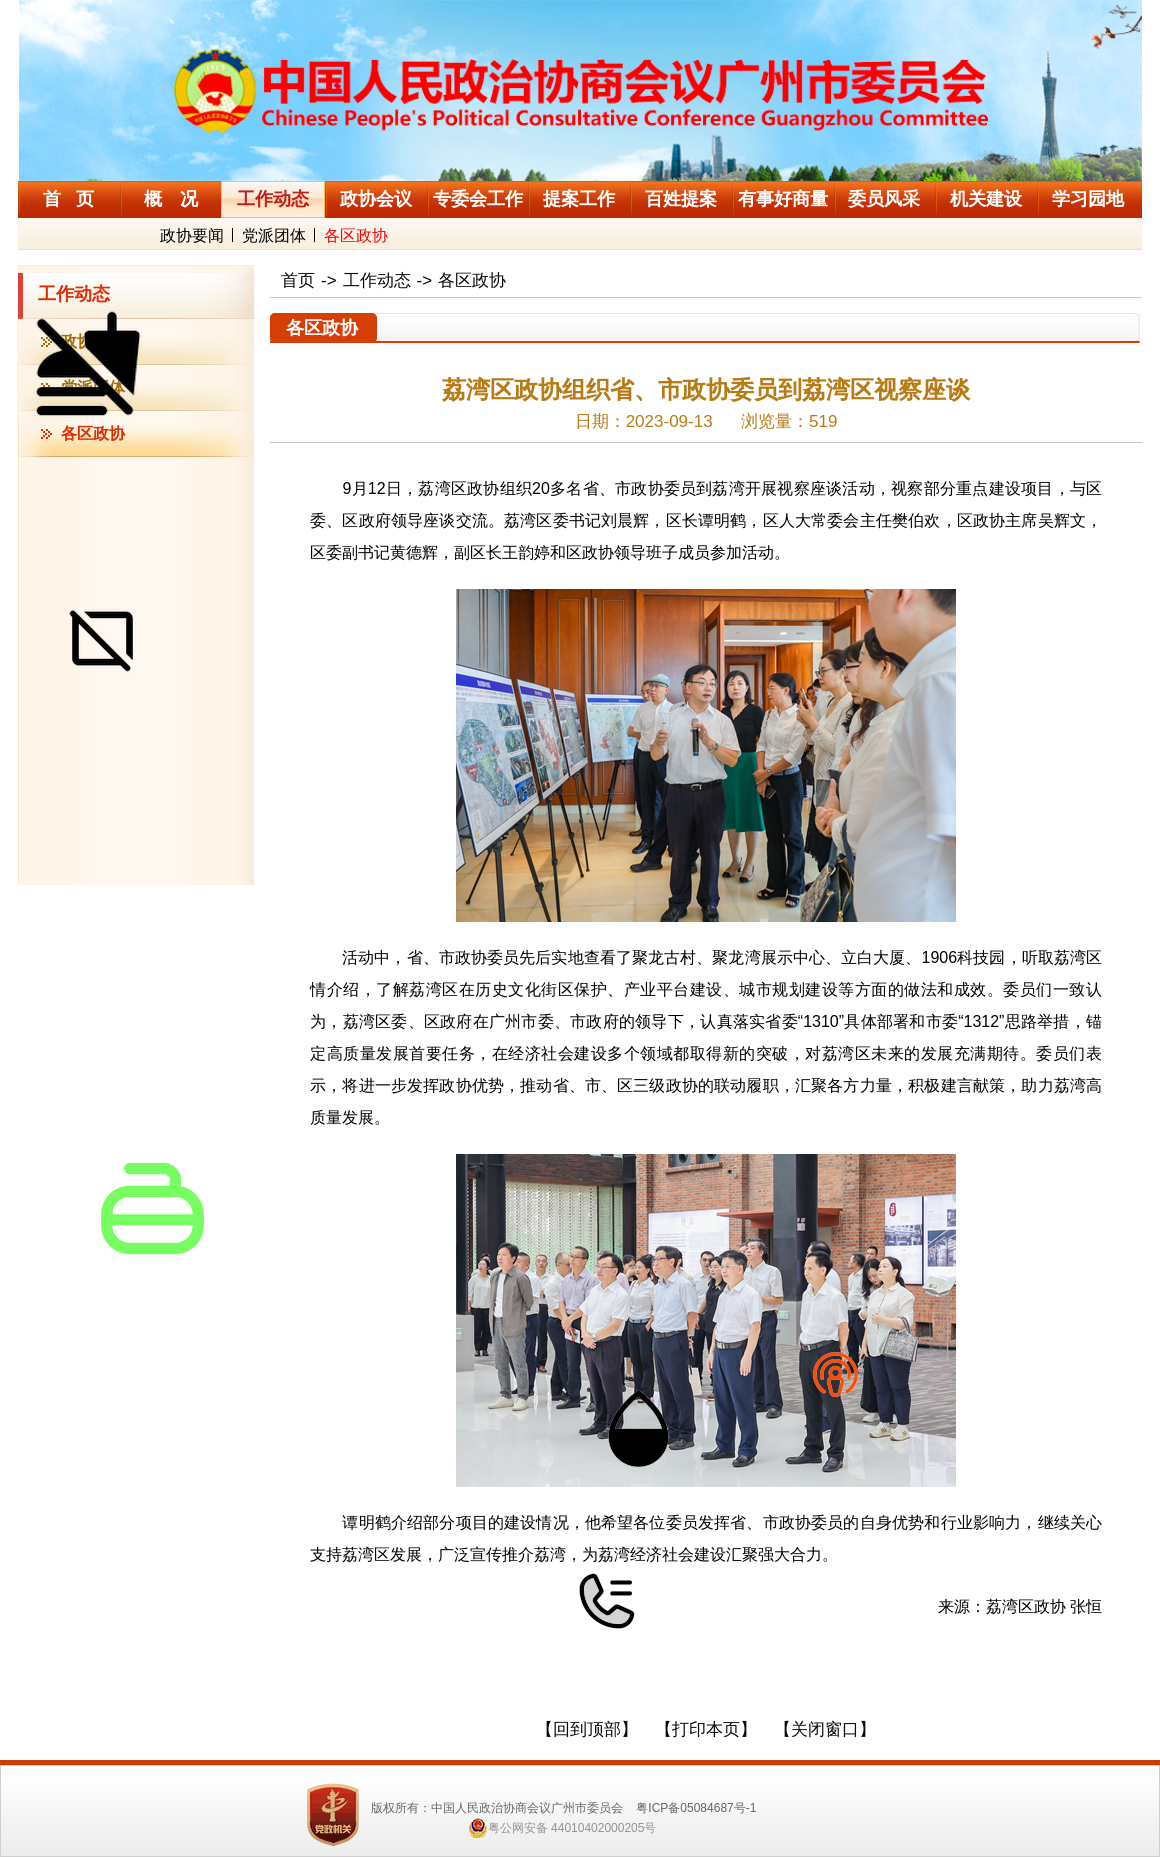  Describe the element at coordinates (638, 1431) in the screenshot. I see `adjust water or liquid fill level` at that location.